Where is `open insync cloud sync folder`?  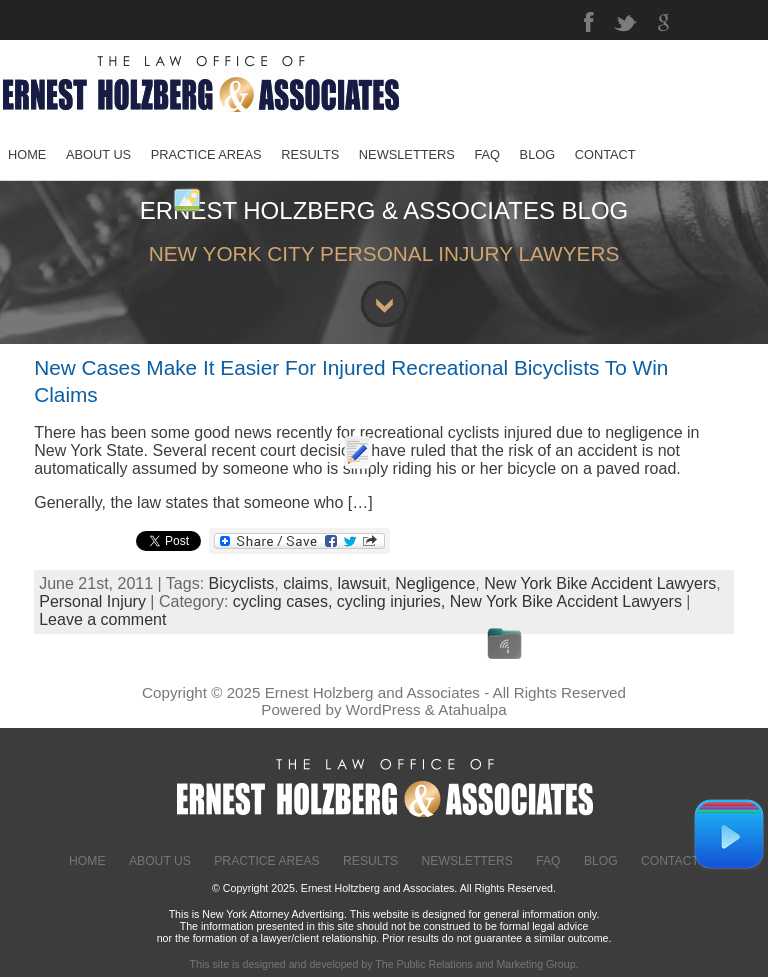 open insync cloud sync folder is located at coordinates (504, 643).